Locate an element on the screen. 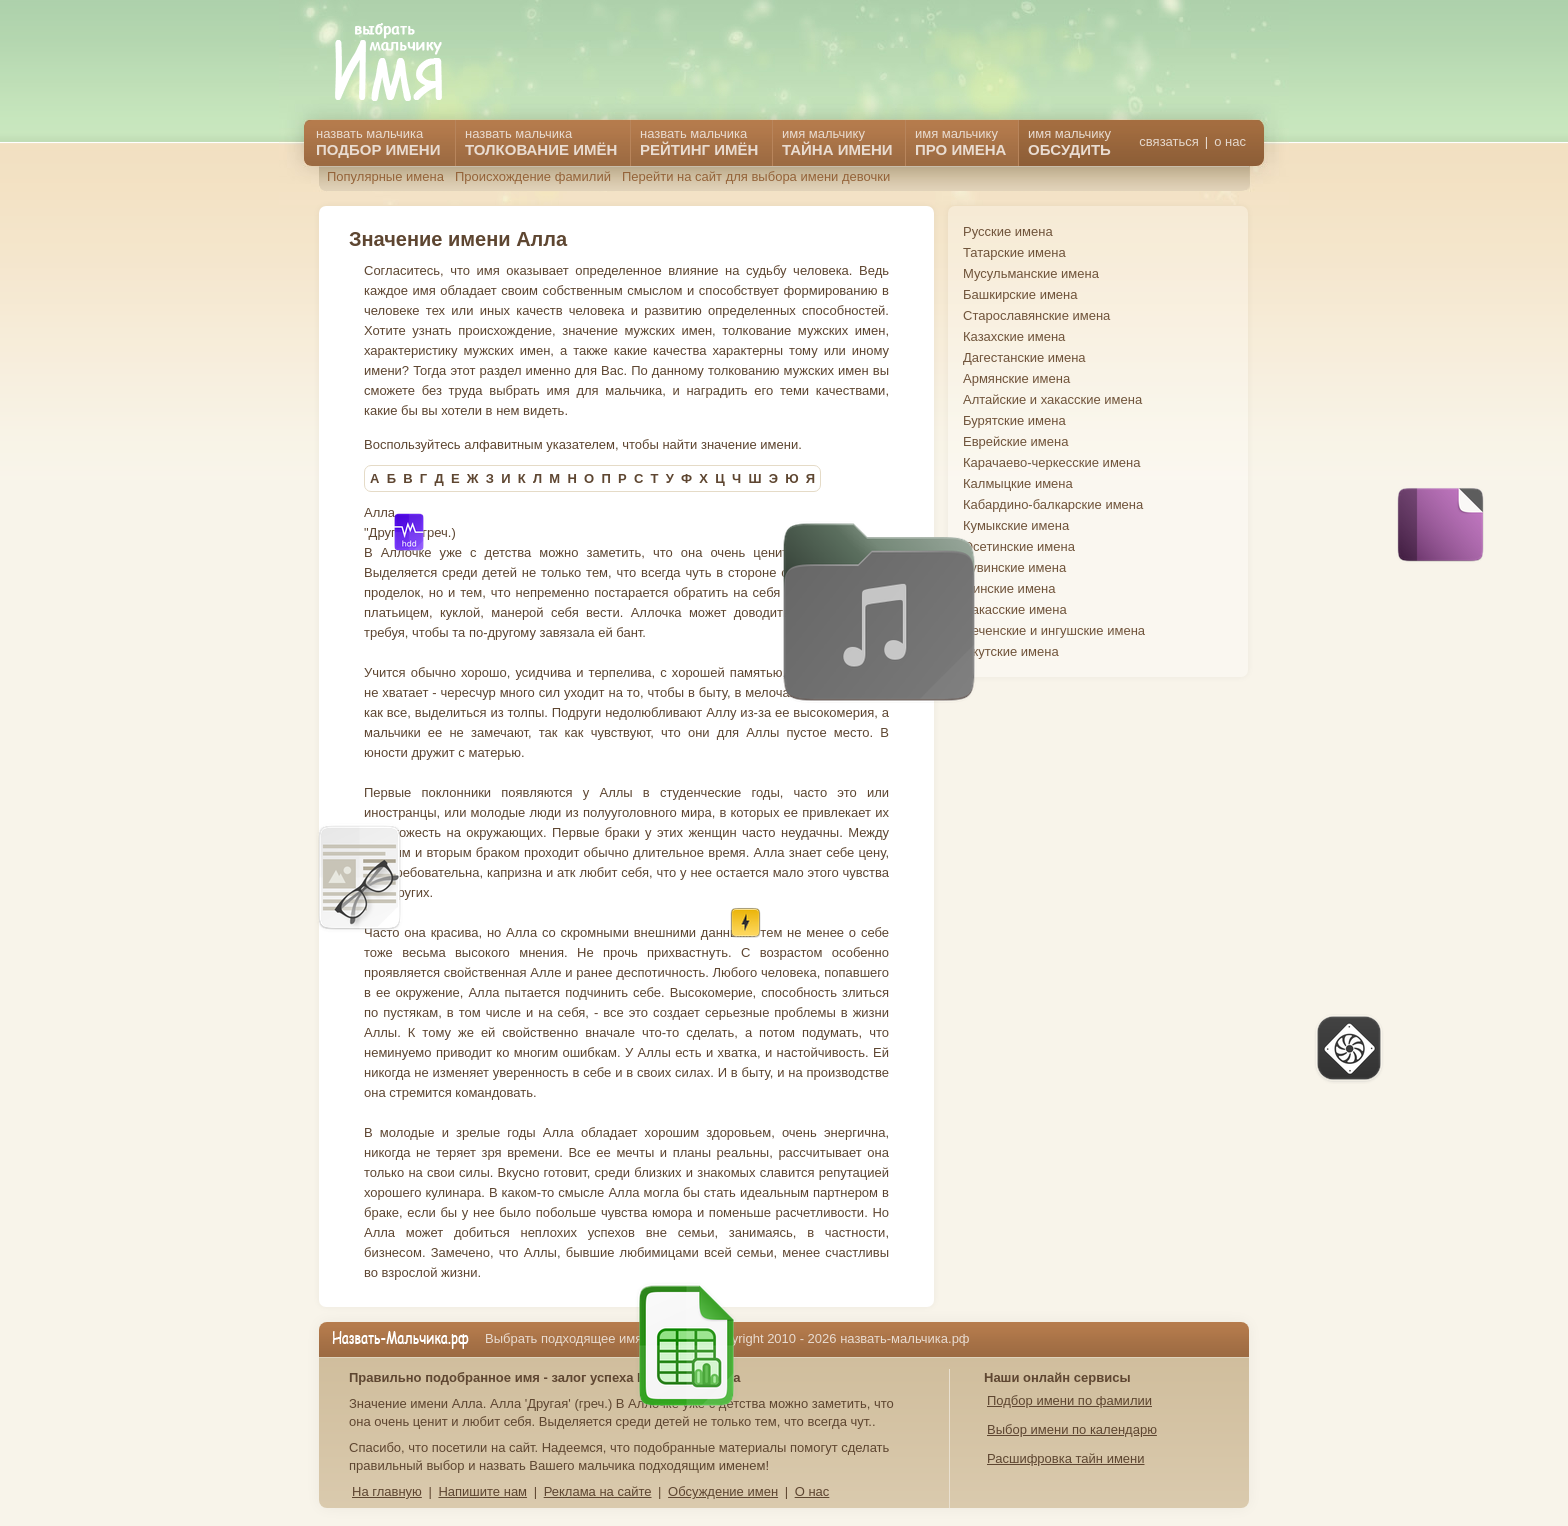  access power and battery settings is located at coordinates (745, 922).